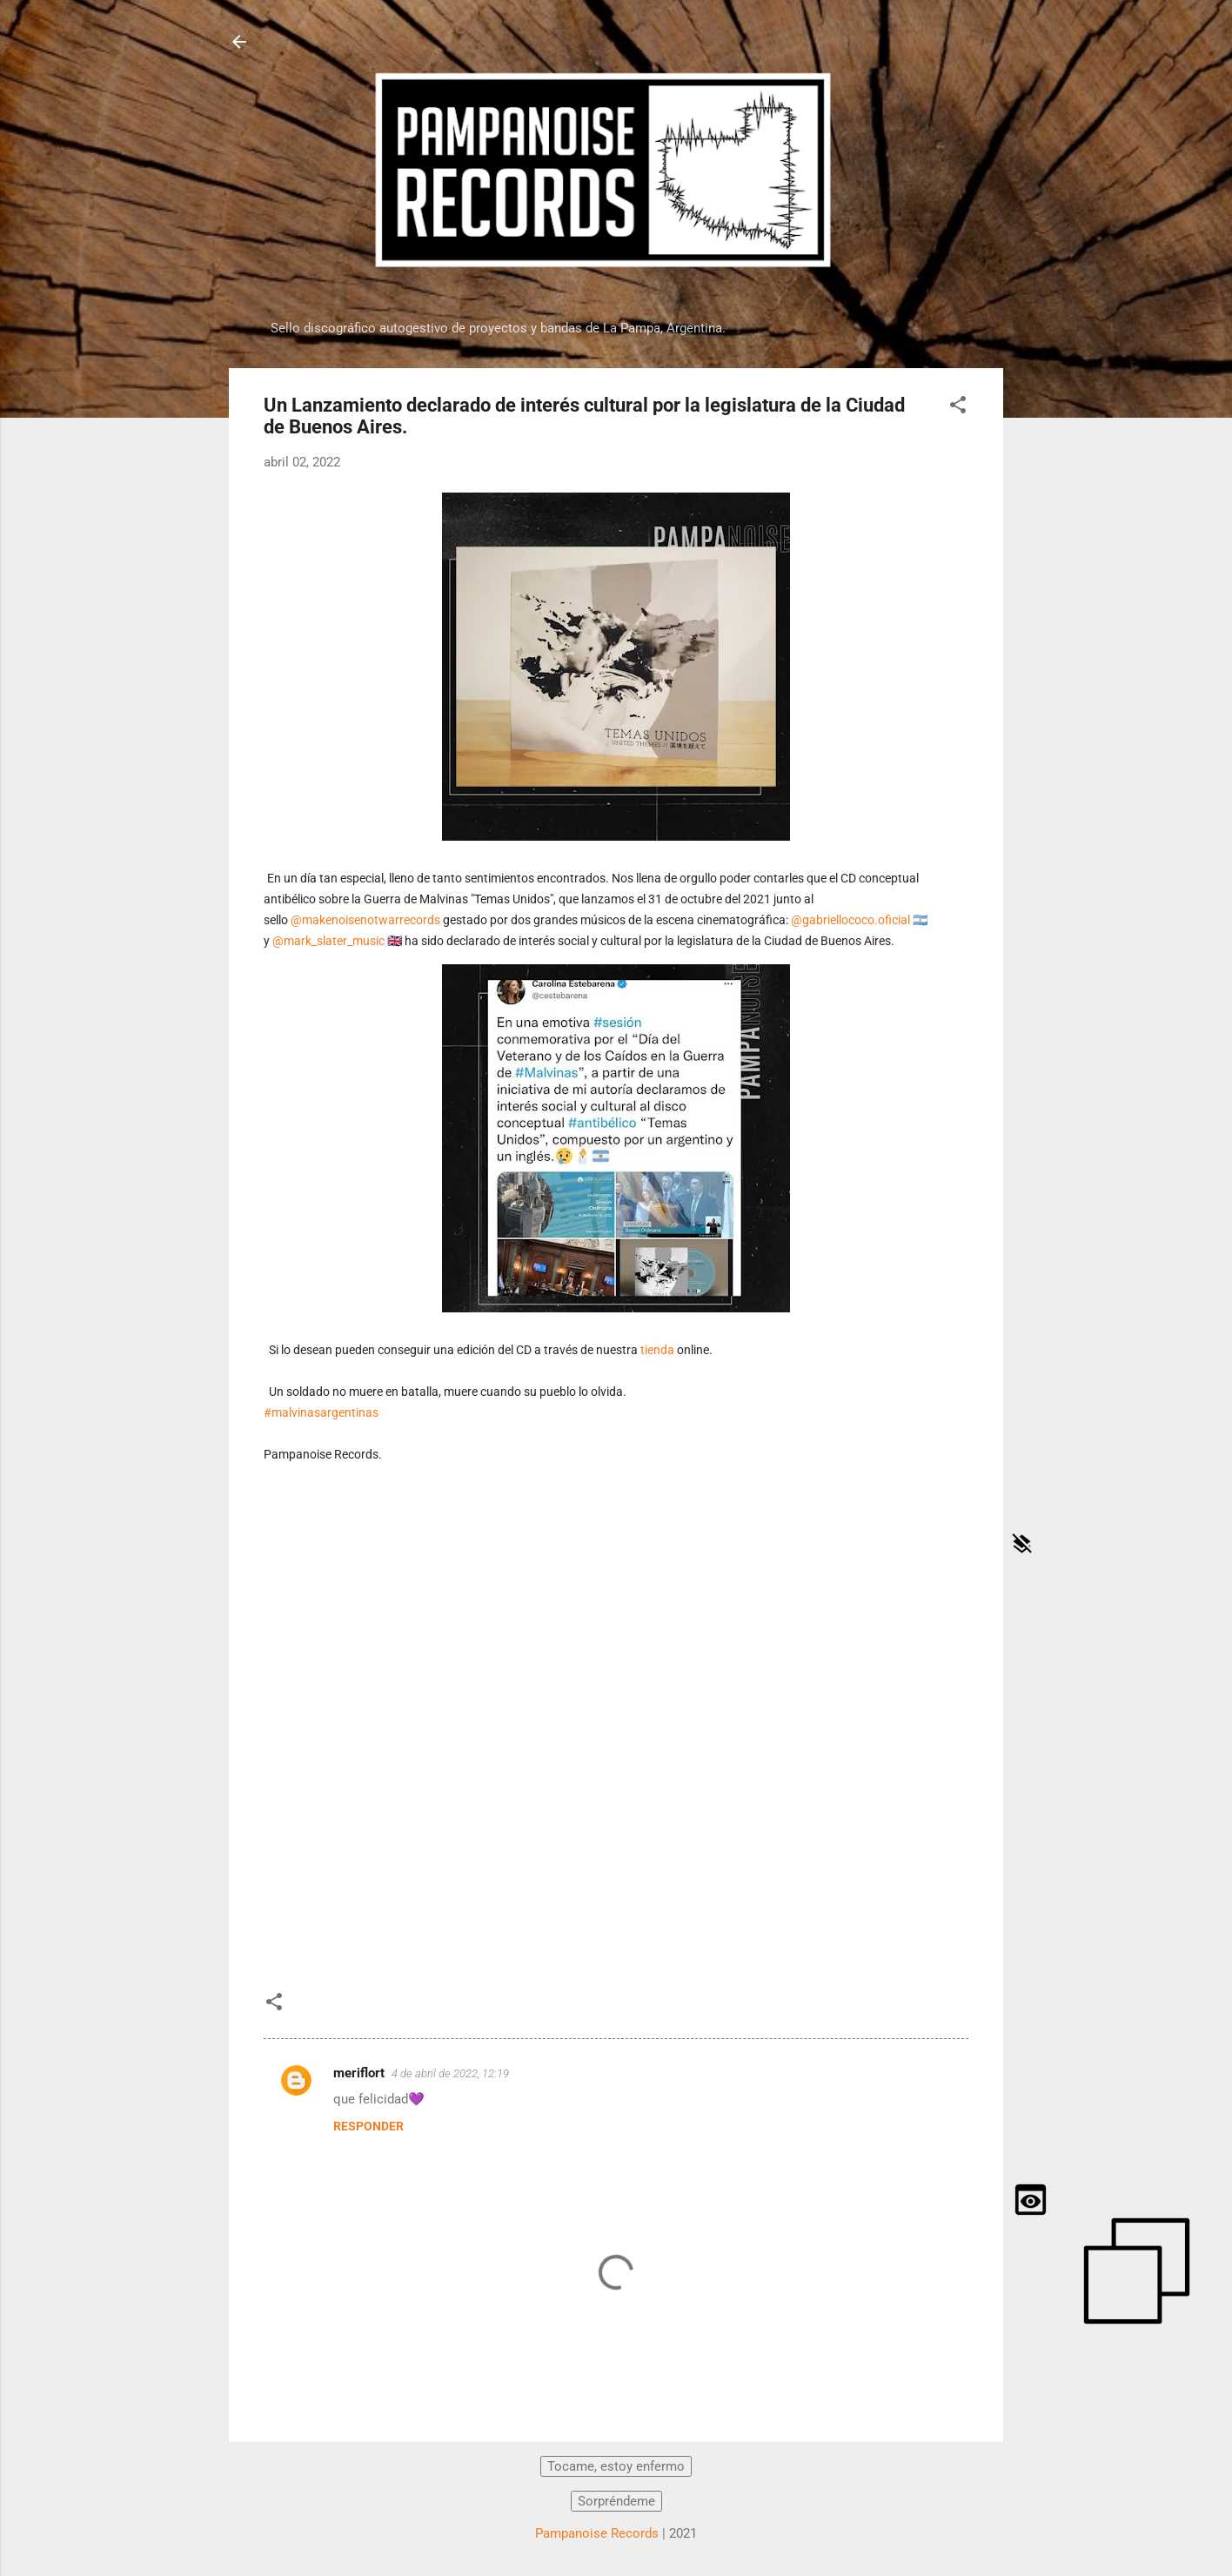 This screenshot has width=1232, height=2576. Describe the element at coordinates (1030, 2199) in the screenshot. I see `preview content before publishing` at that location.